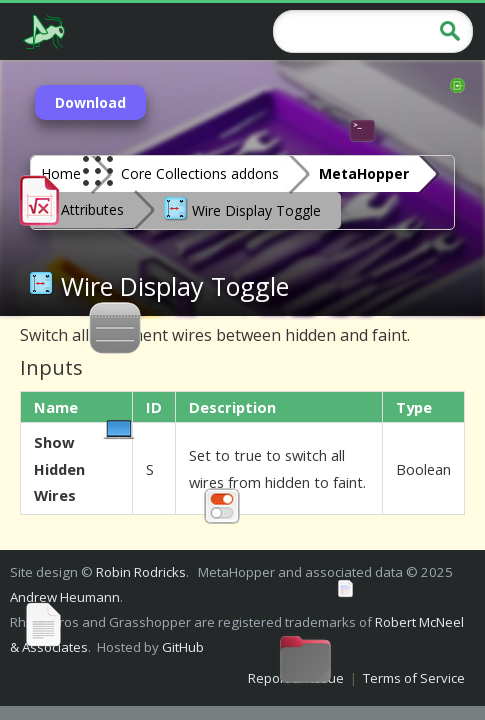  I want to click on libreoffice math formula document file, so click(39, 200).